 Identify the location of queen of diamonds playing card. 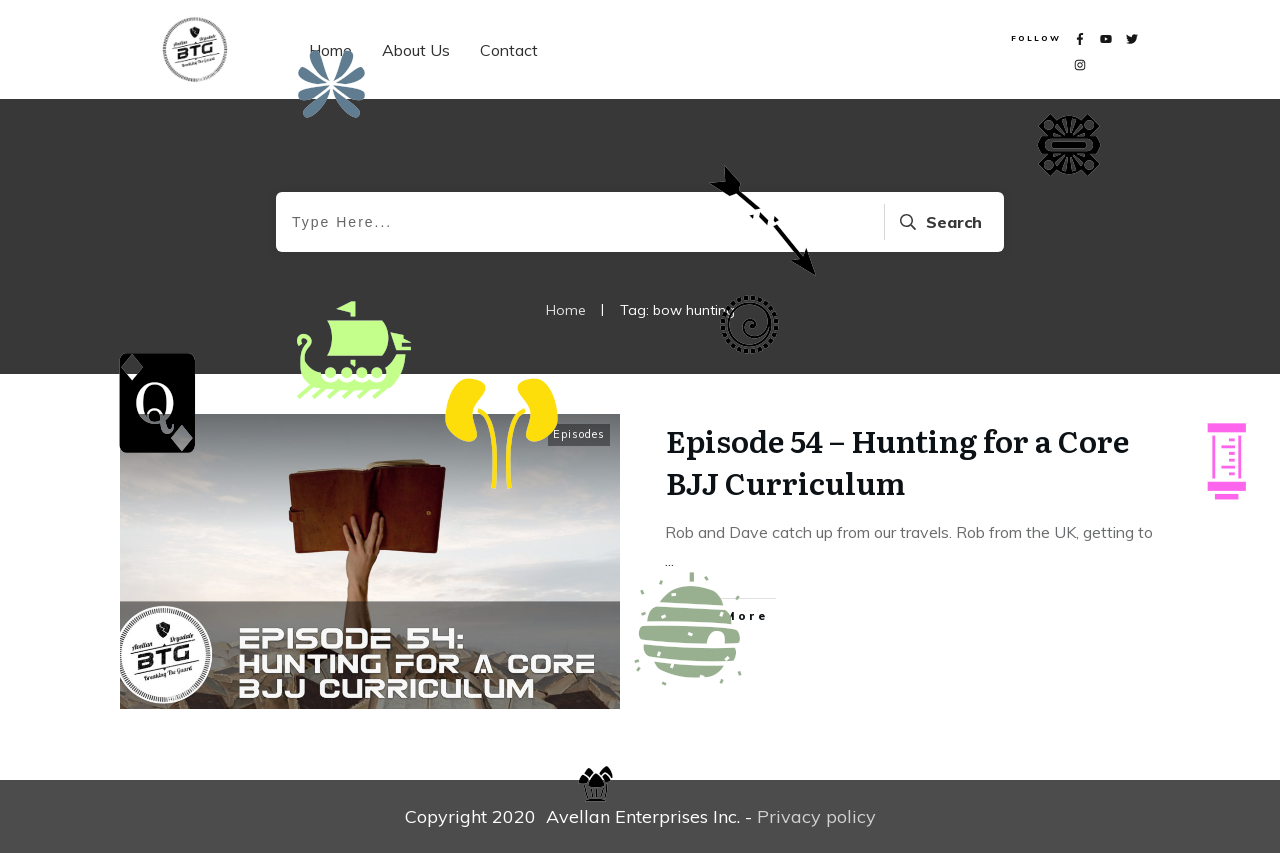
(157, 403).